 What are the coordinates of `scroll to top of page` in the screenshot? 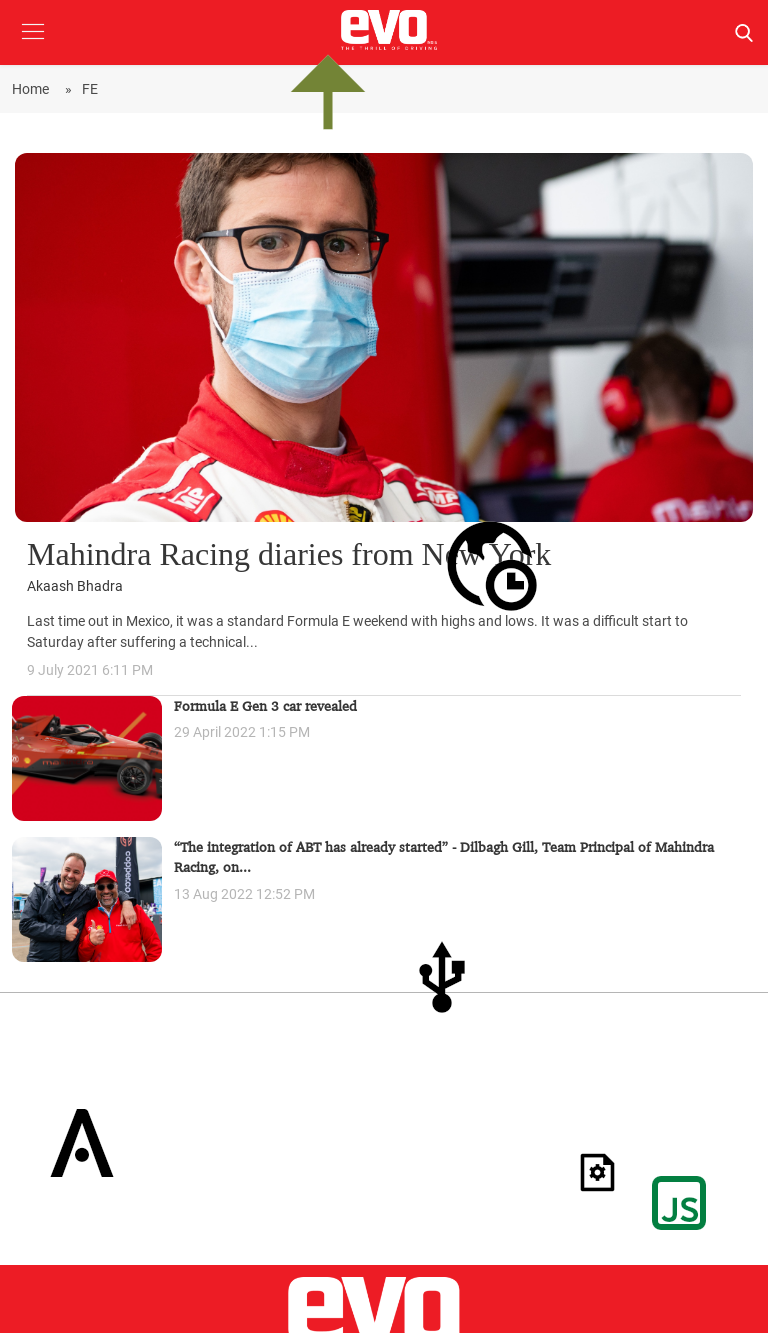 It's located at (328, 92).